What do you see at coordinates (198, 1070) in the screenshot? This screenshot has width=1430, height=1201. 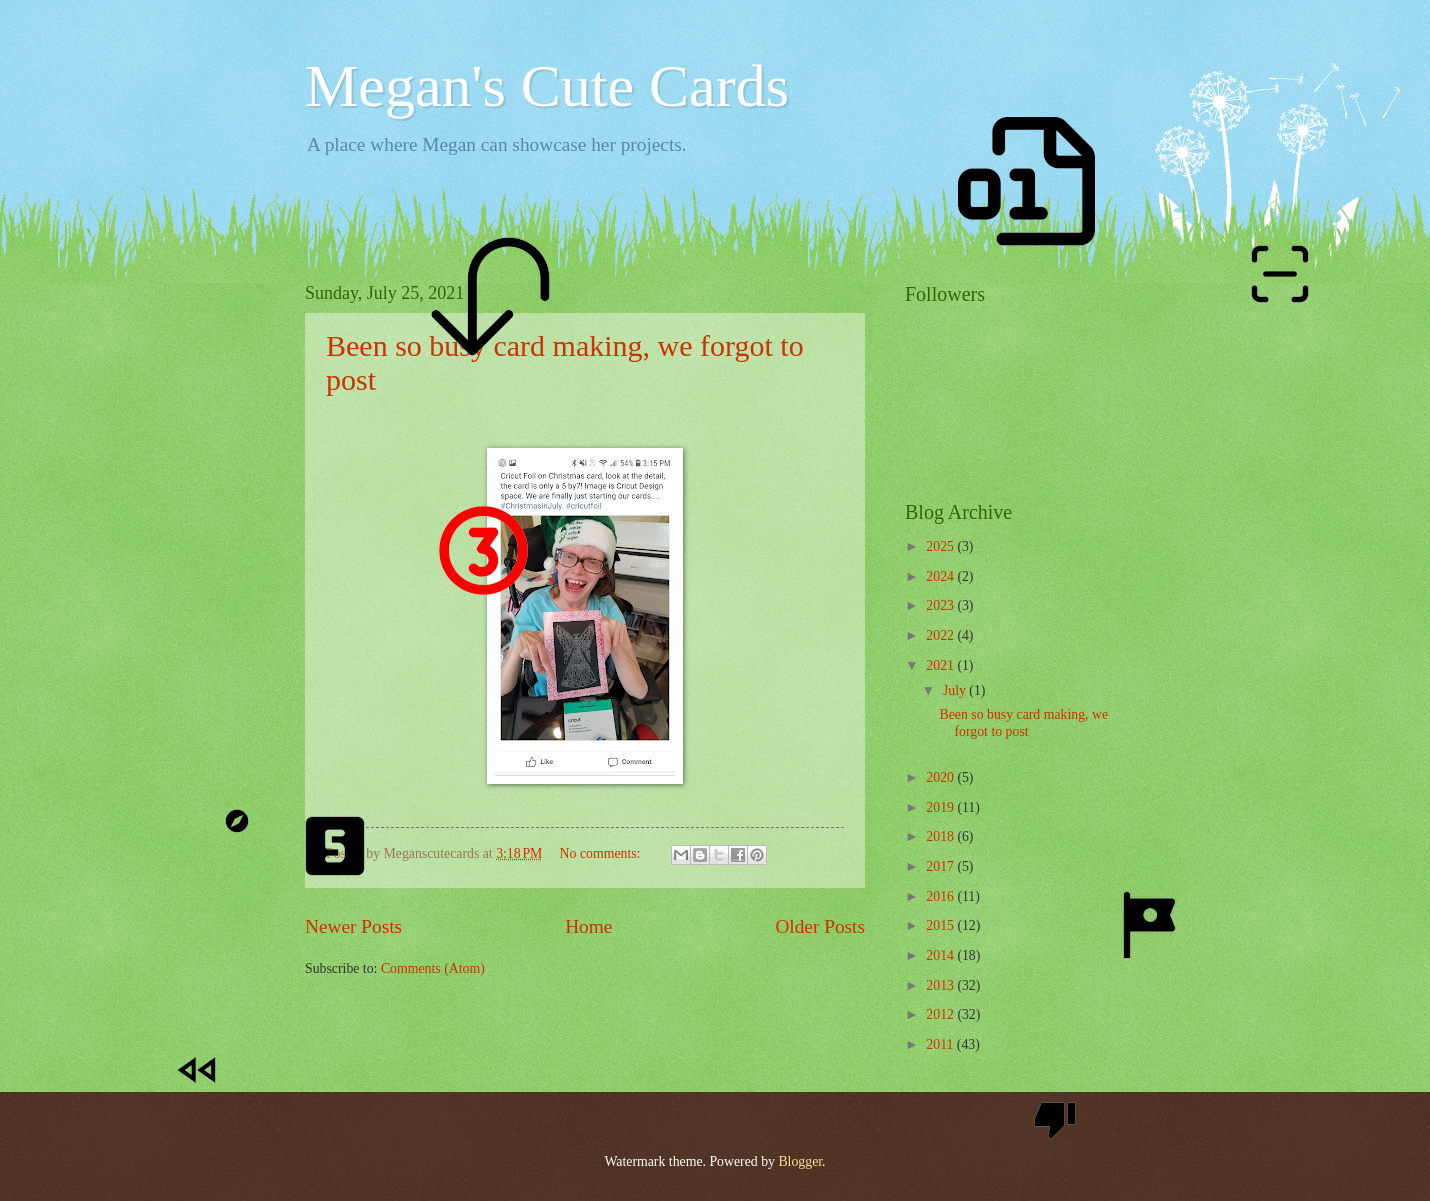 I see `rewind media playback` at bounding box center [198, 1070].